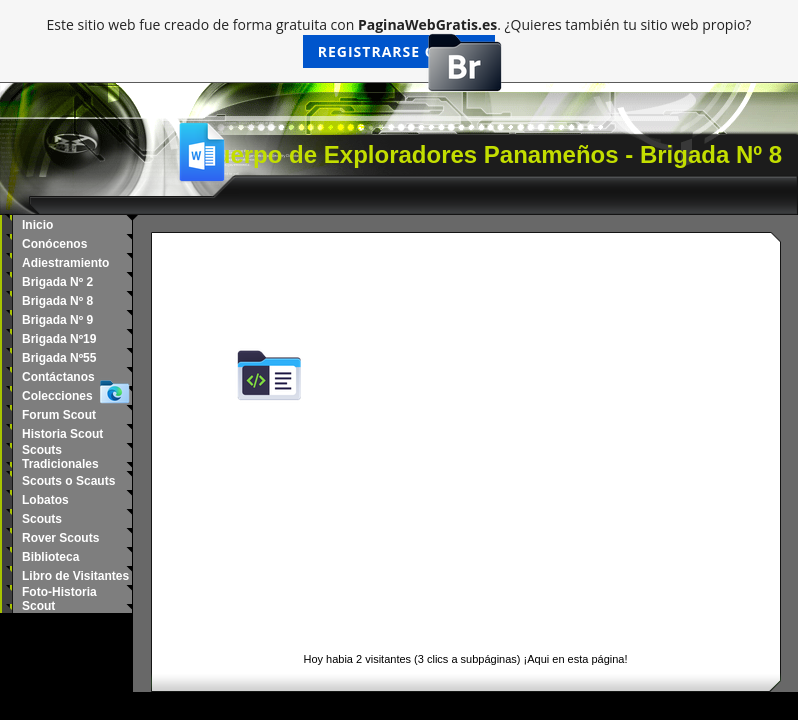 The height and width of the screenshot is (720, 798). Describe the element at coordinates (464, 64) in the screenshot. I see `folder containing Adobe Bridge files` at that location.